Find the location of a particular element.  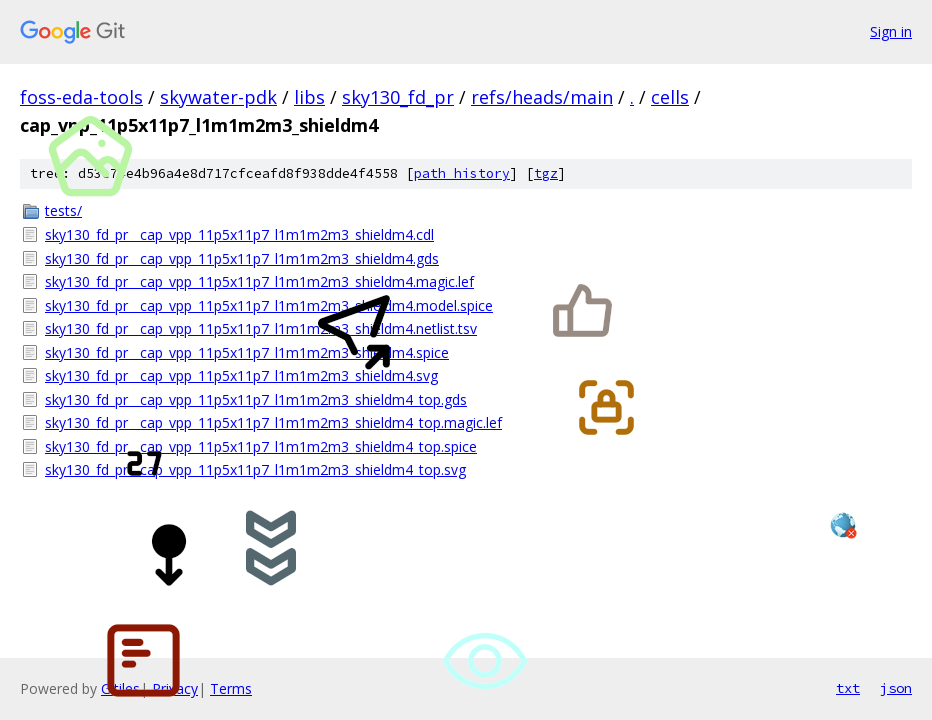

internet connection error or failure is located at coordinates (843, 525).